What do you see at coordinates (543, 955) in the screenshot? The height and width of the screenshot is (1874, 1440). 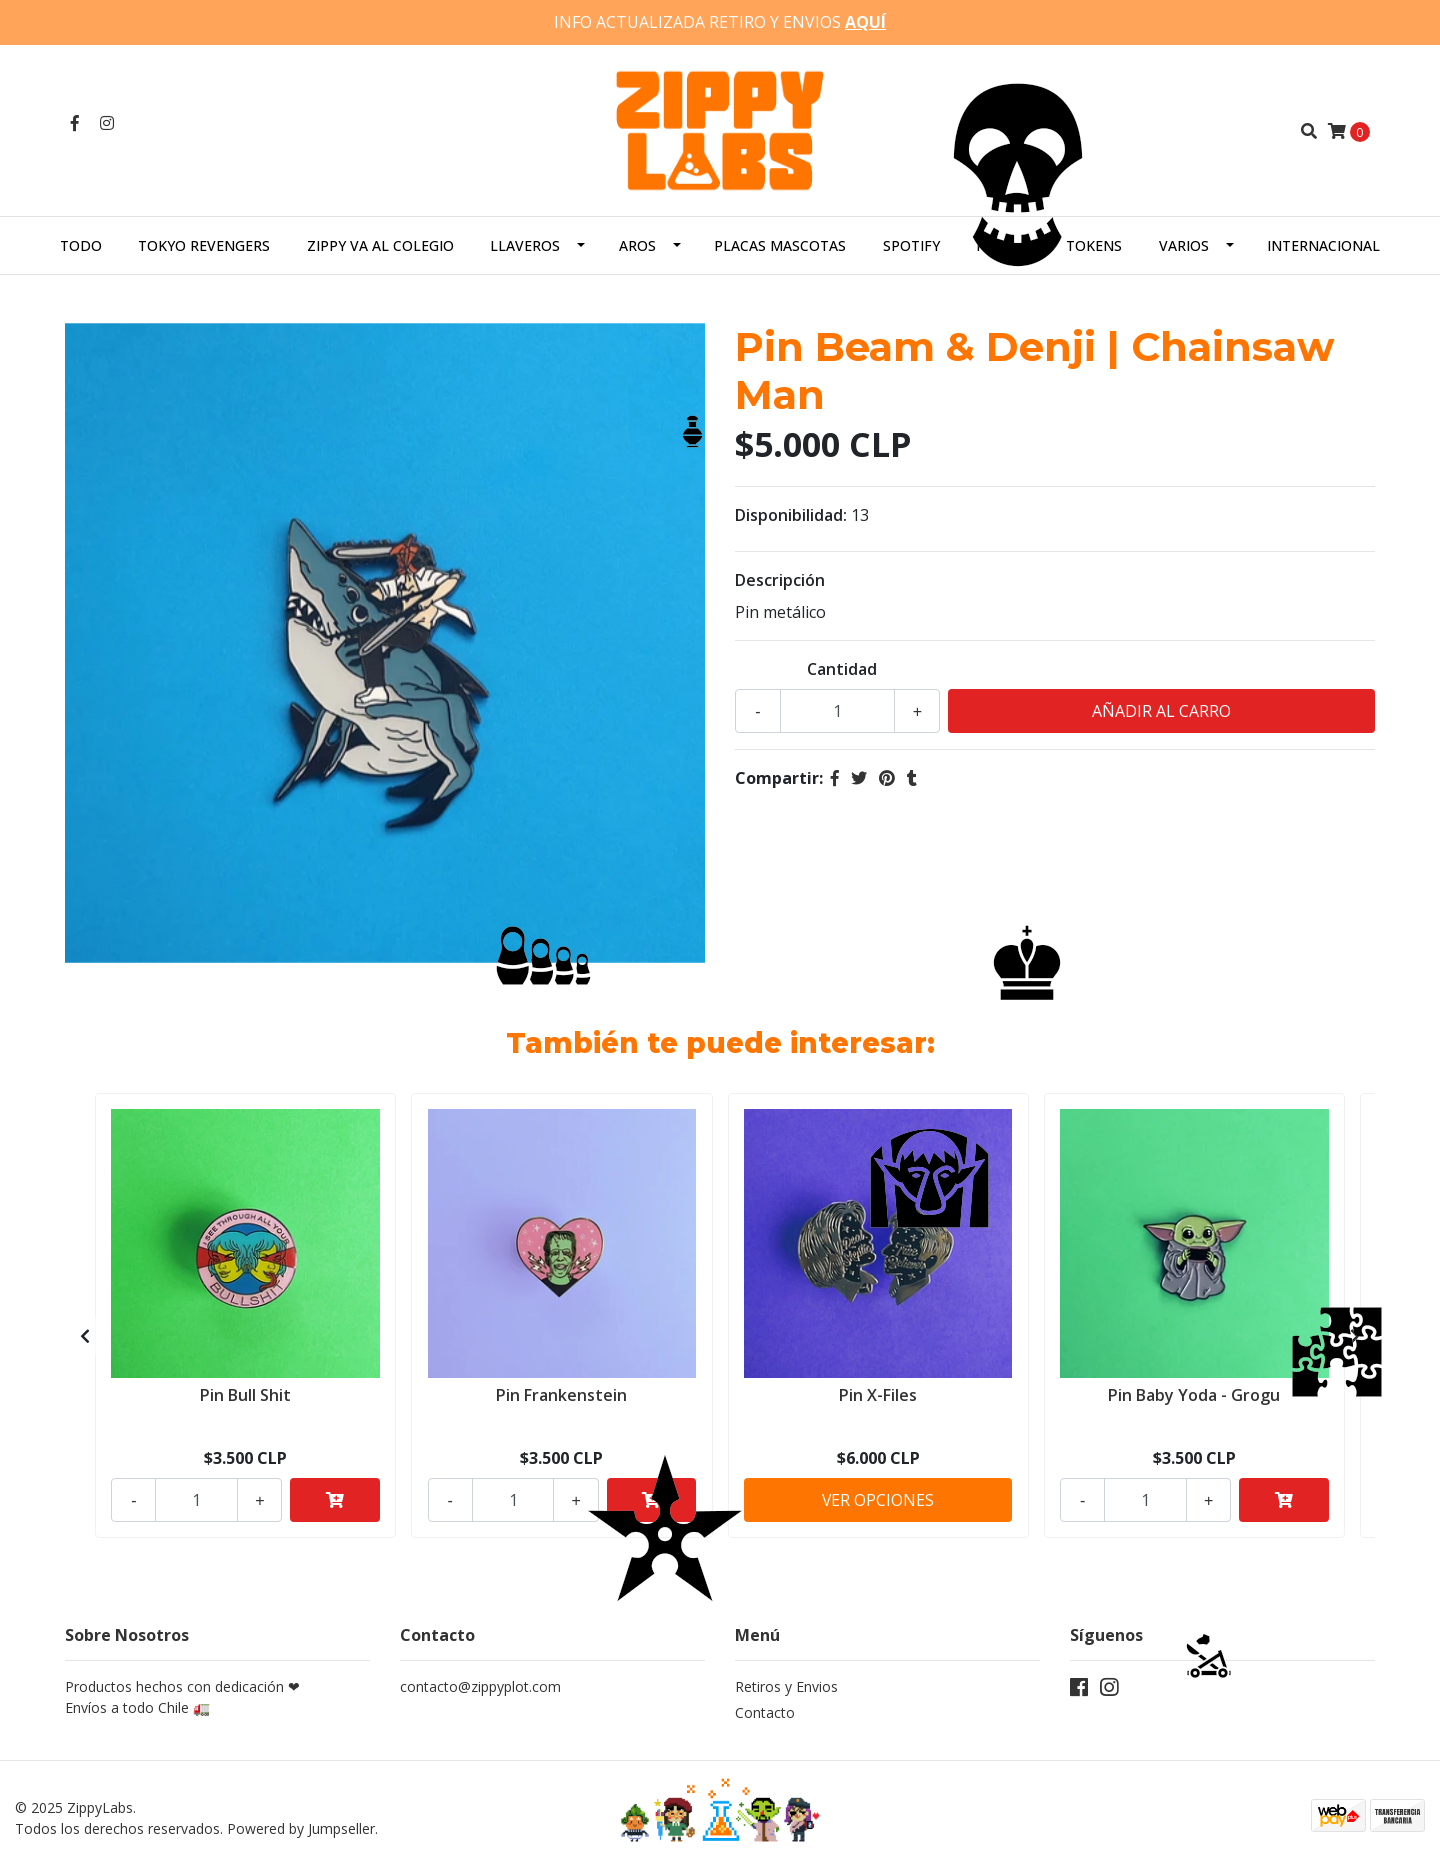 I see `view nested or hierarchical content` at bounding box center [543, 955].